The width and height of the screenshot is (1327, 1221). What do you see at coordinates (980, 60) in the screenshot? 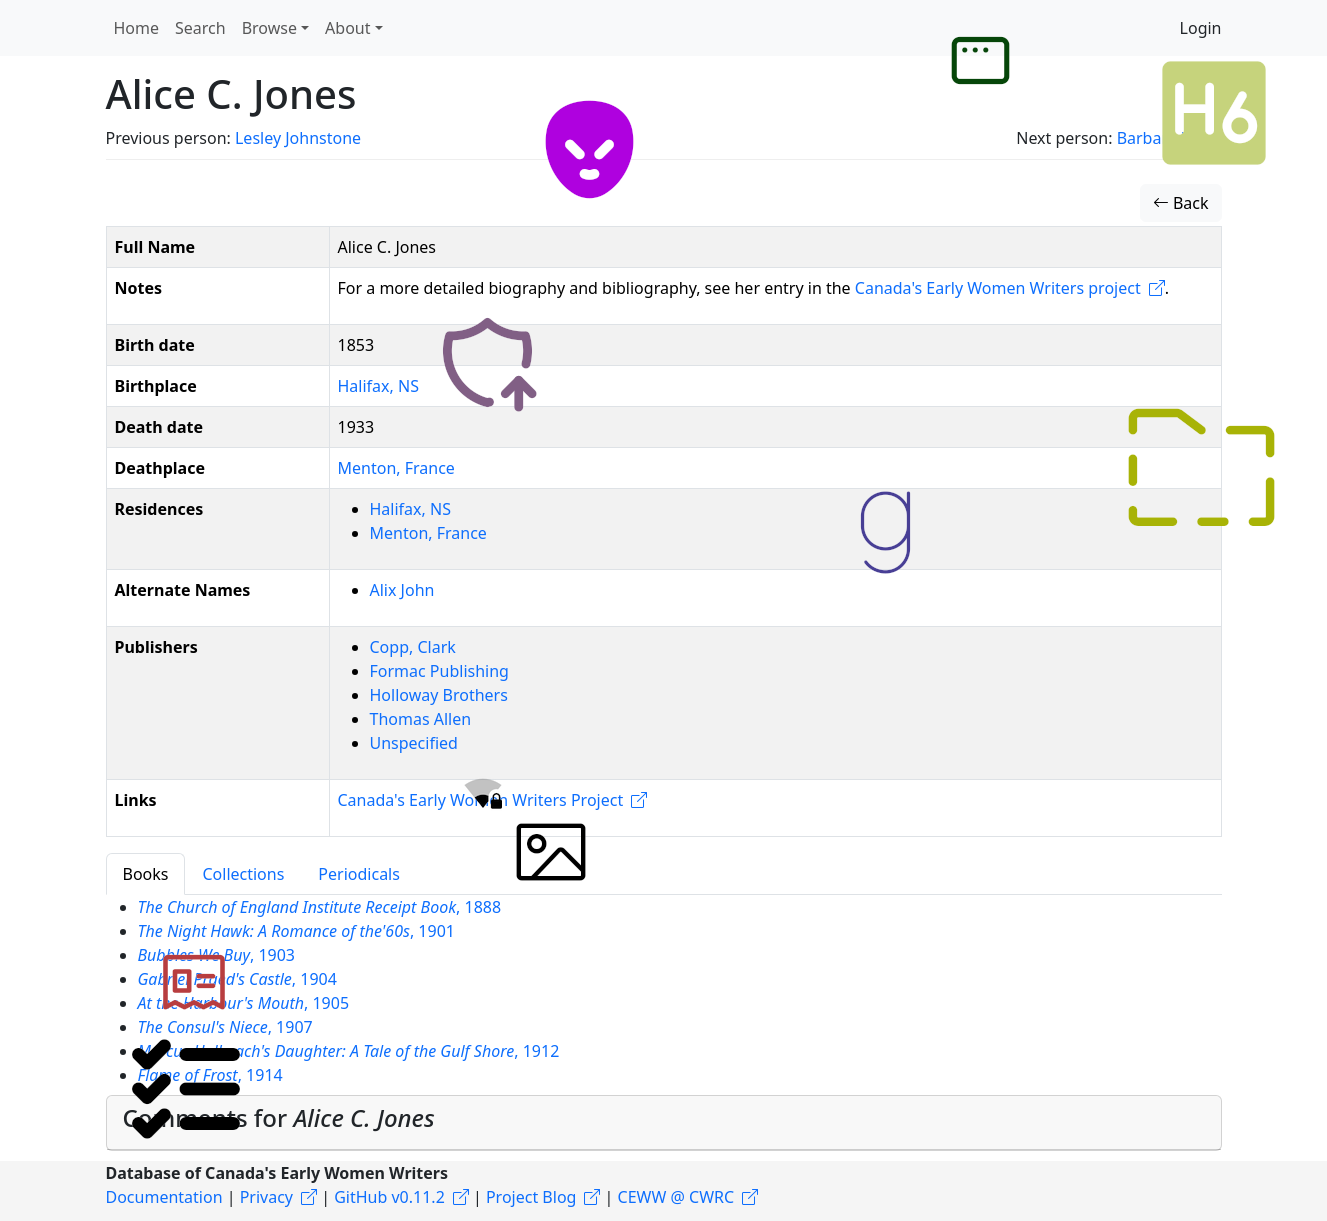
I see `open a new application window` at bounding box center [980, 60].